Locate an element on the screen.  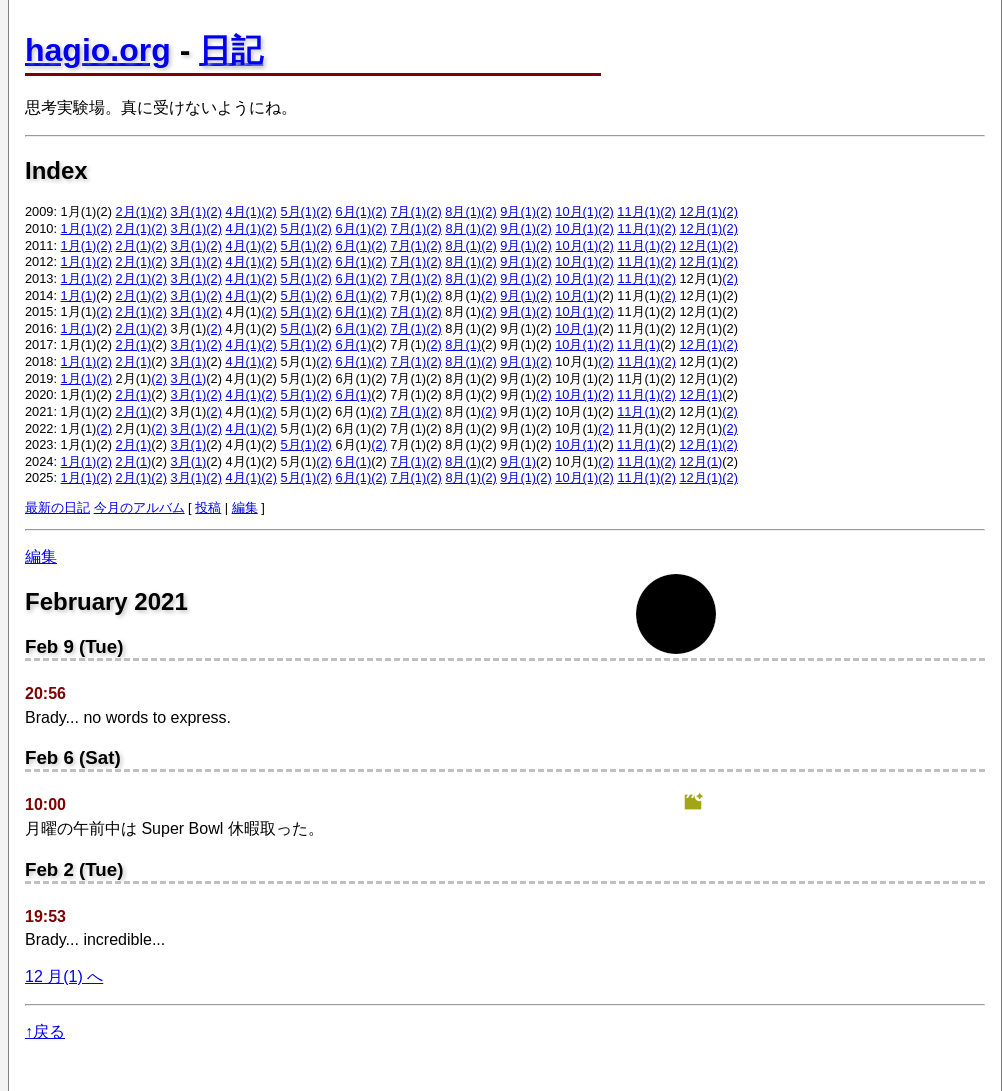
unselected radio button or toggle option is located at coordinates (676, 614).